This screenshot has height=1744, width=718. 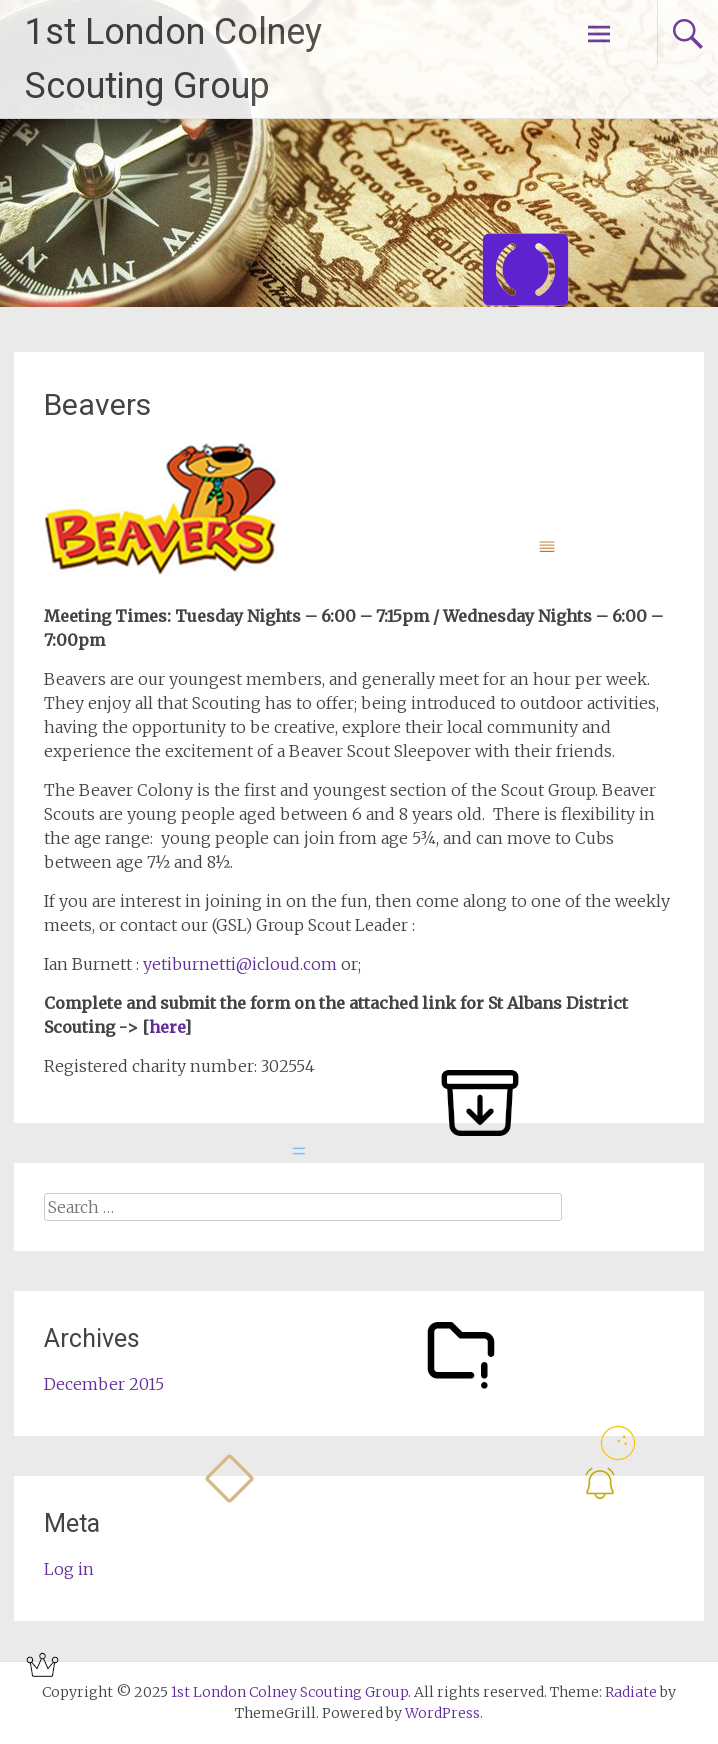 I want to click on archive or move item to storage, so click(x=480, y=1103).